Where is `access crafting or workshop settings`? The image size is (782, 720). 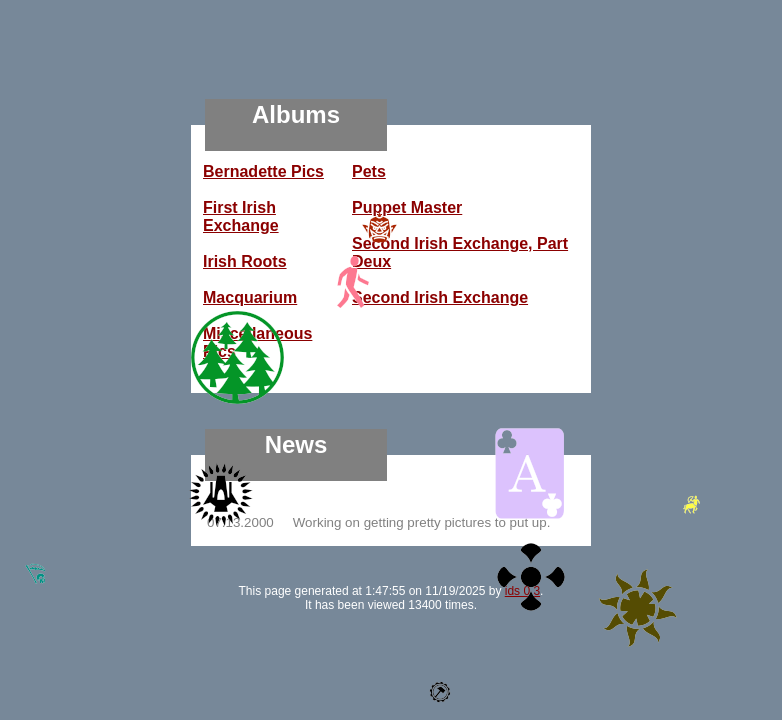 access crafting or workshop settings is located at coordinates (440, 692).